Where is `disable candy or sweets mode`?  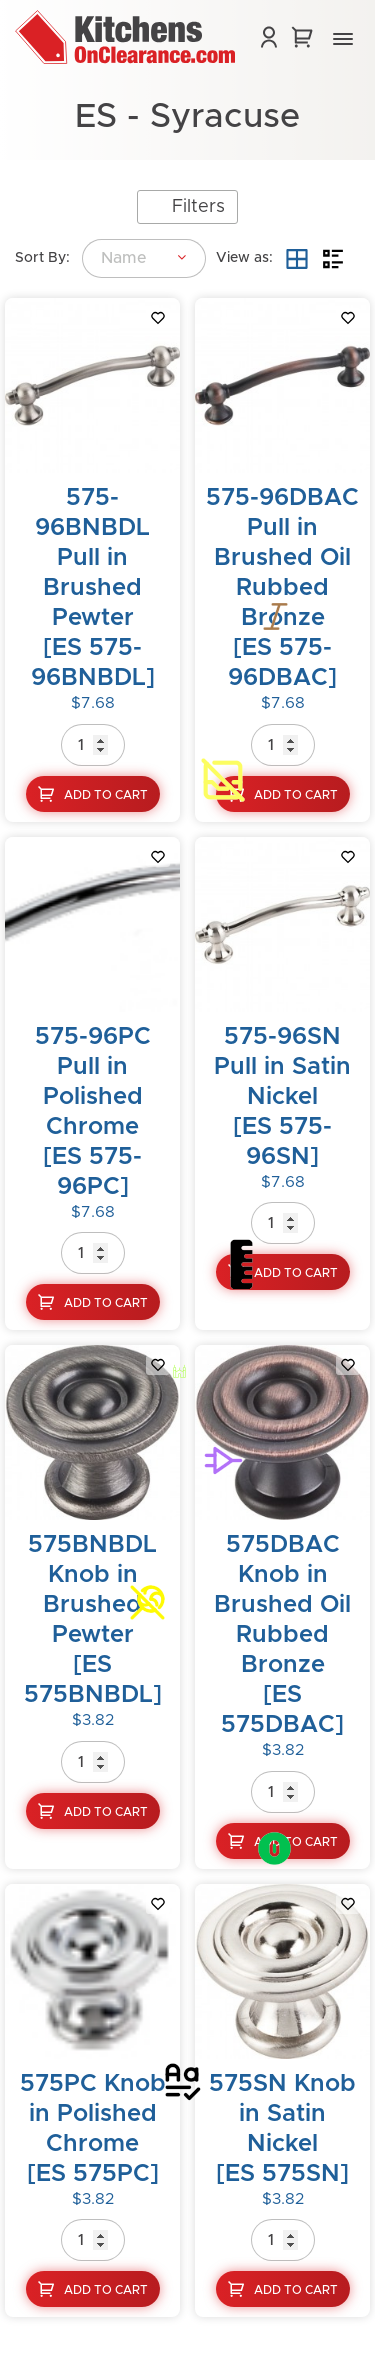
disable candy or sweets mode is located at coordinates (147, 1602).